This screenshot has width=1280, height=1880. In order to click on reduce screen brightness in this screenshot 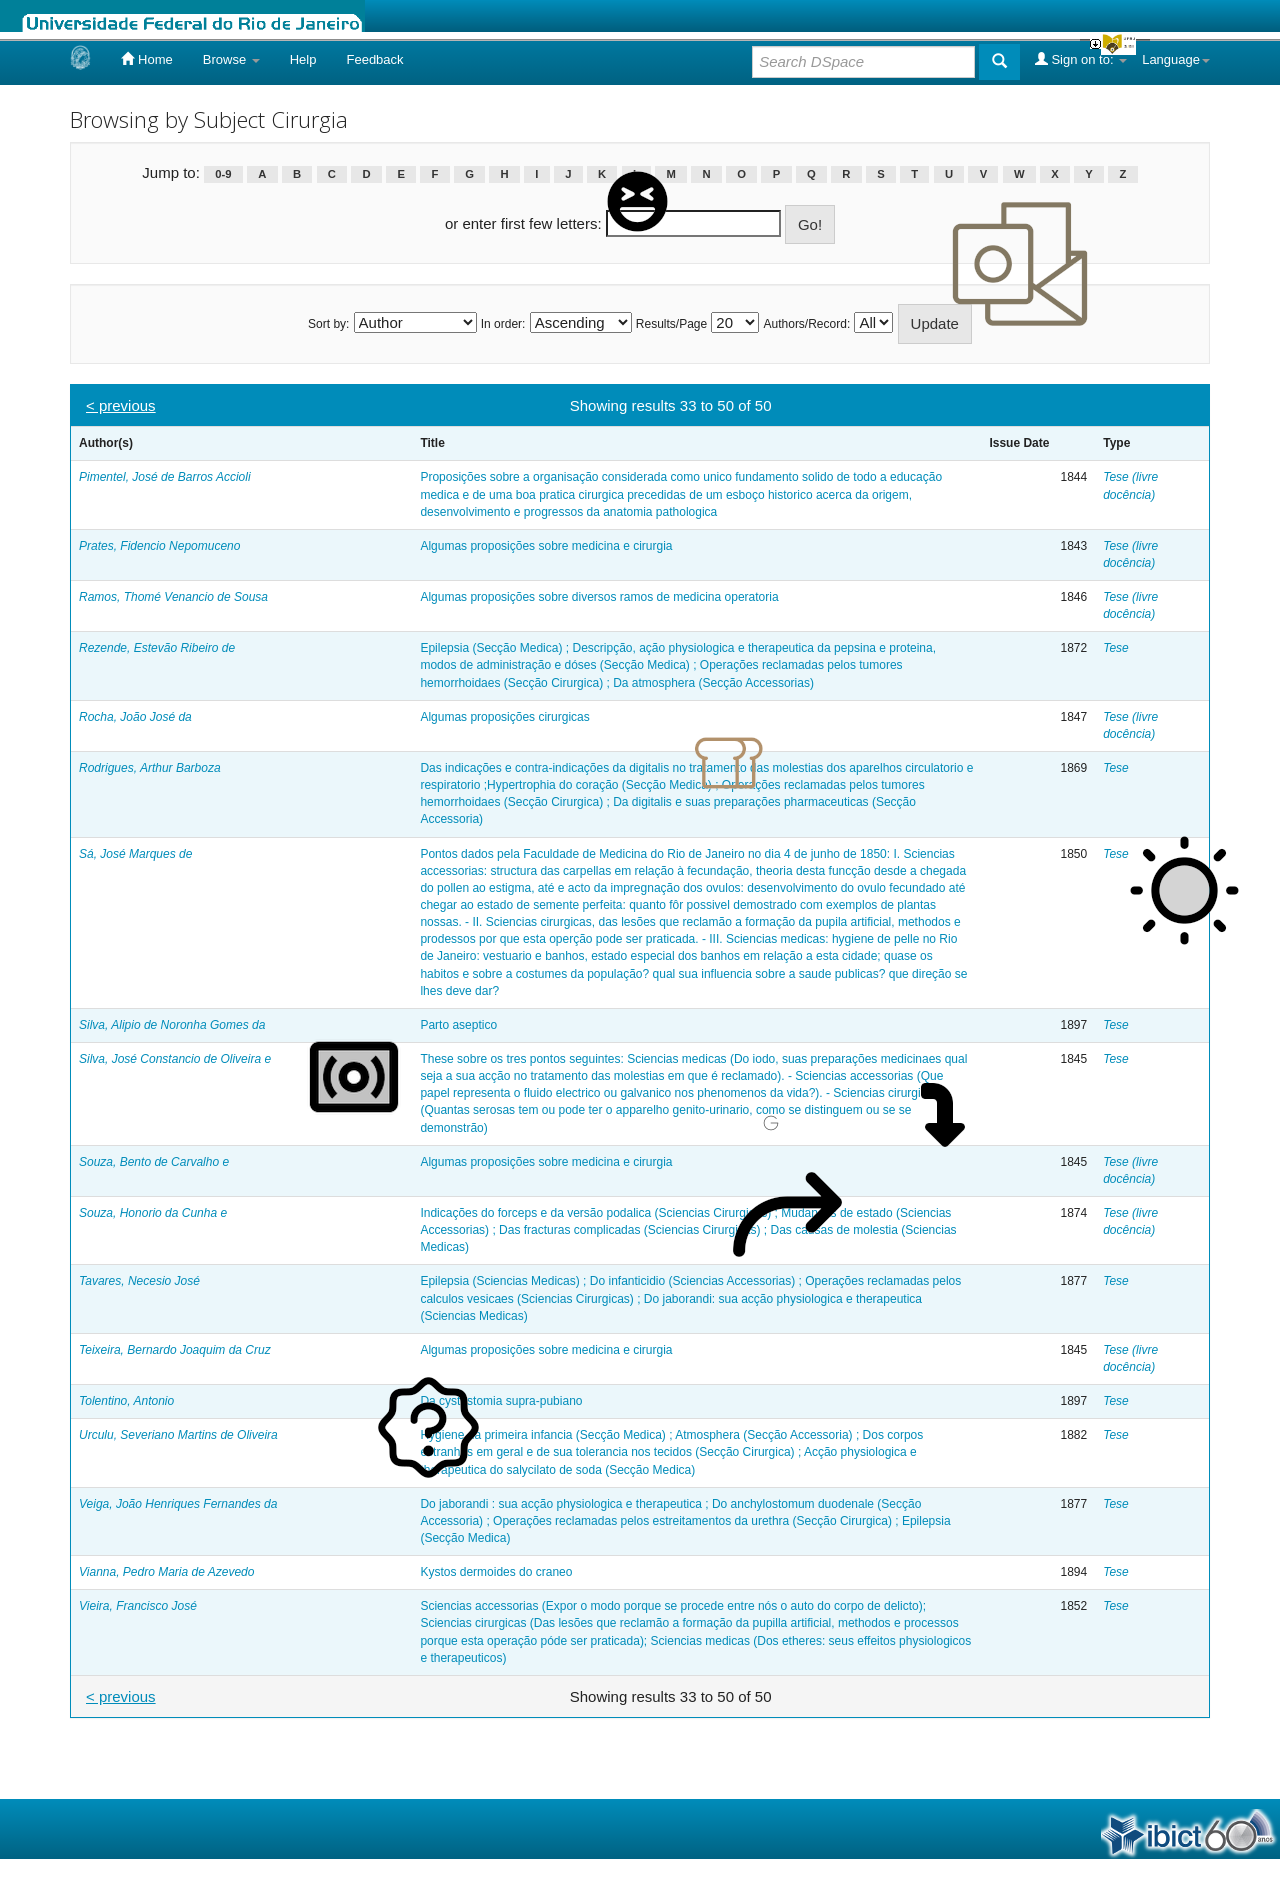, I will do `click(1184, 890)`.